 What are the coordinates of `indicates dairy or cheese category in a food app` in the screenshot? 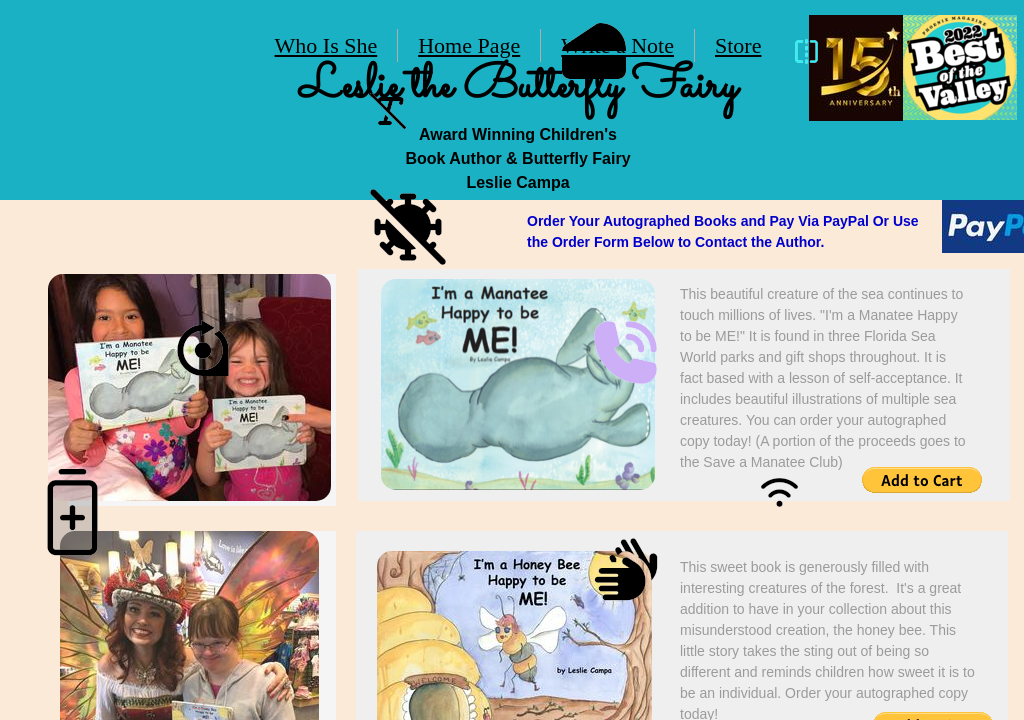 It's located at (594, 51).